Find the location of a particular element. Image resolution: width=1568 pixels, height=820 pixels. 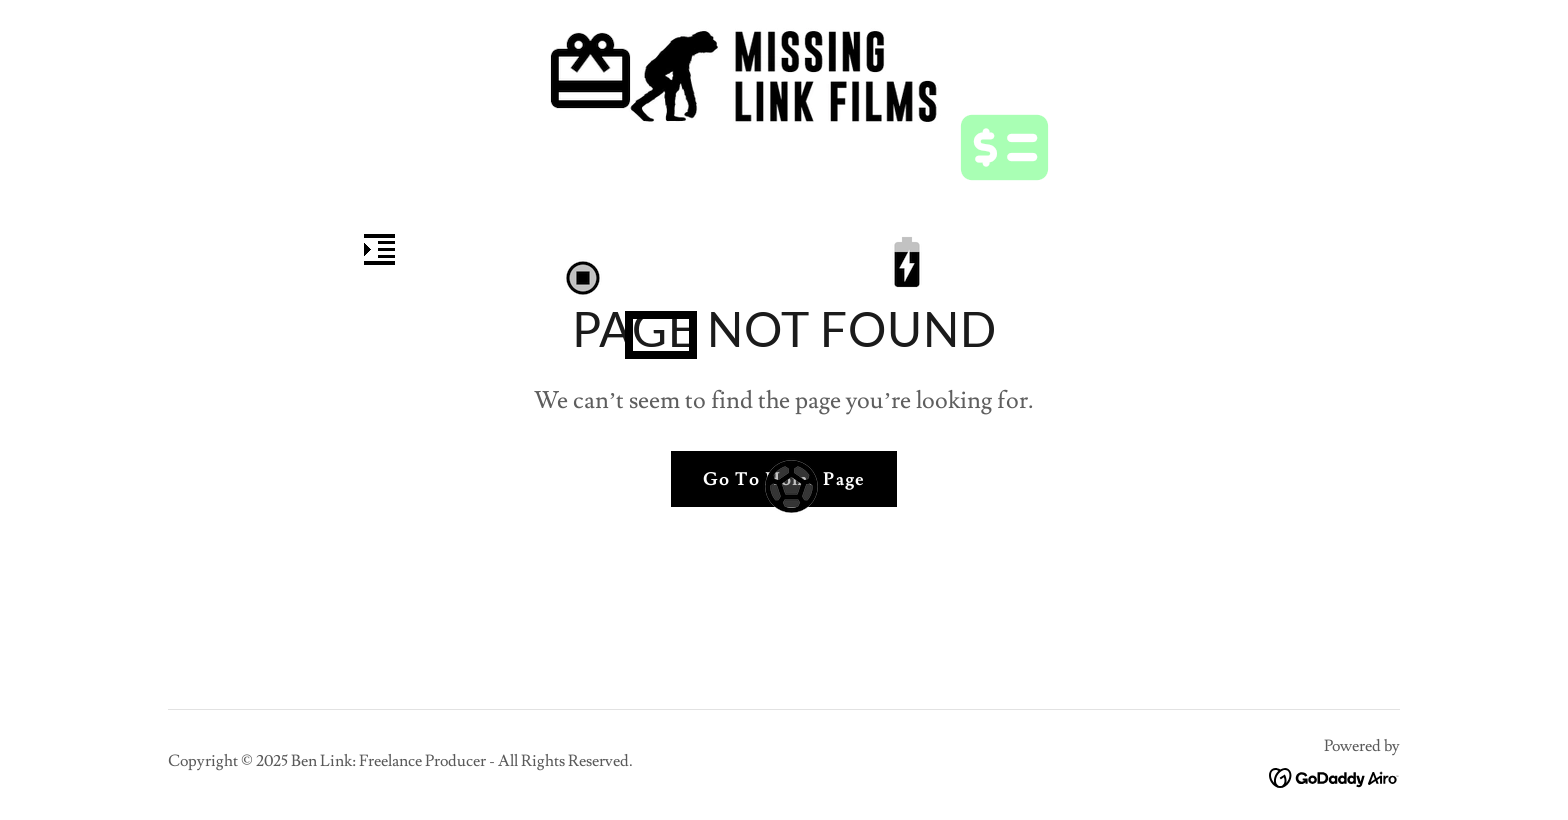

access soccer or football content is located at coordinates (791, 486).